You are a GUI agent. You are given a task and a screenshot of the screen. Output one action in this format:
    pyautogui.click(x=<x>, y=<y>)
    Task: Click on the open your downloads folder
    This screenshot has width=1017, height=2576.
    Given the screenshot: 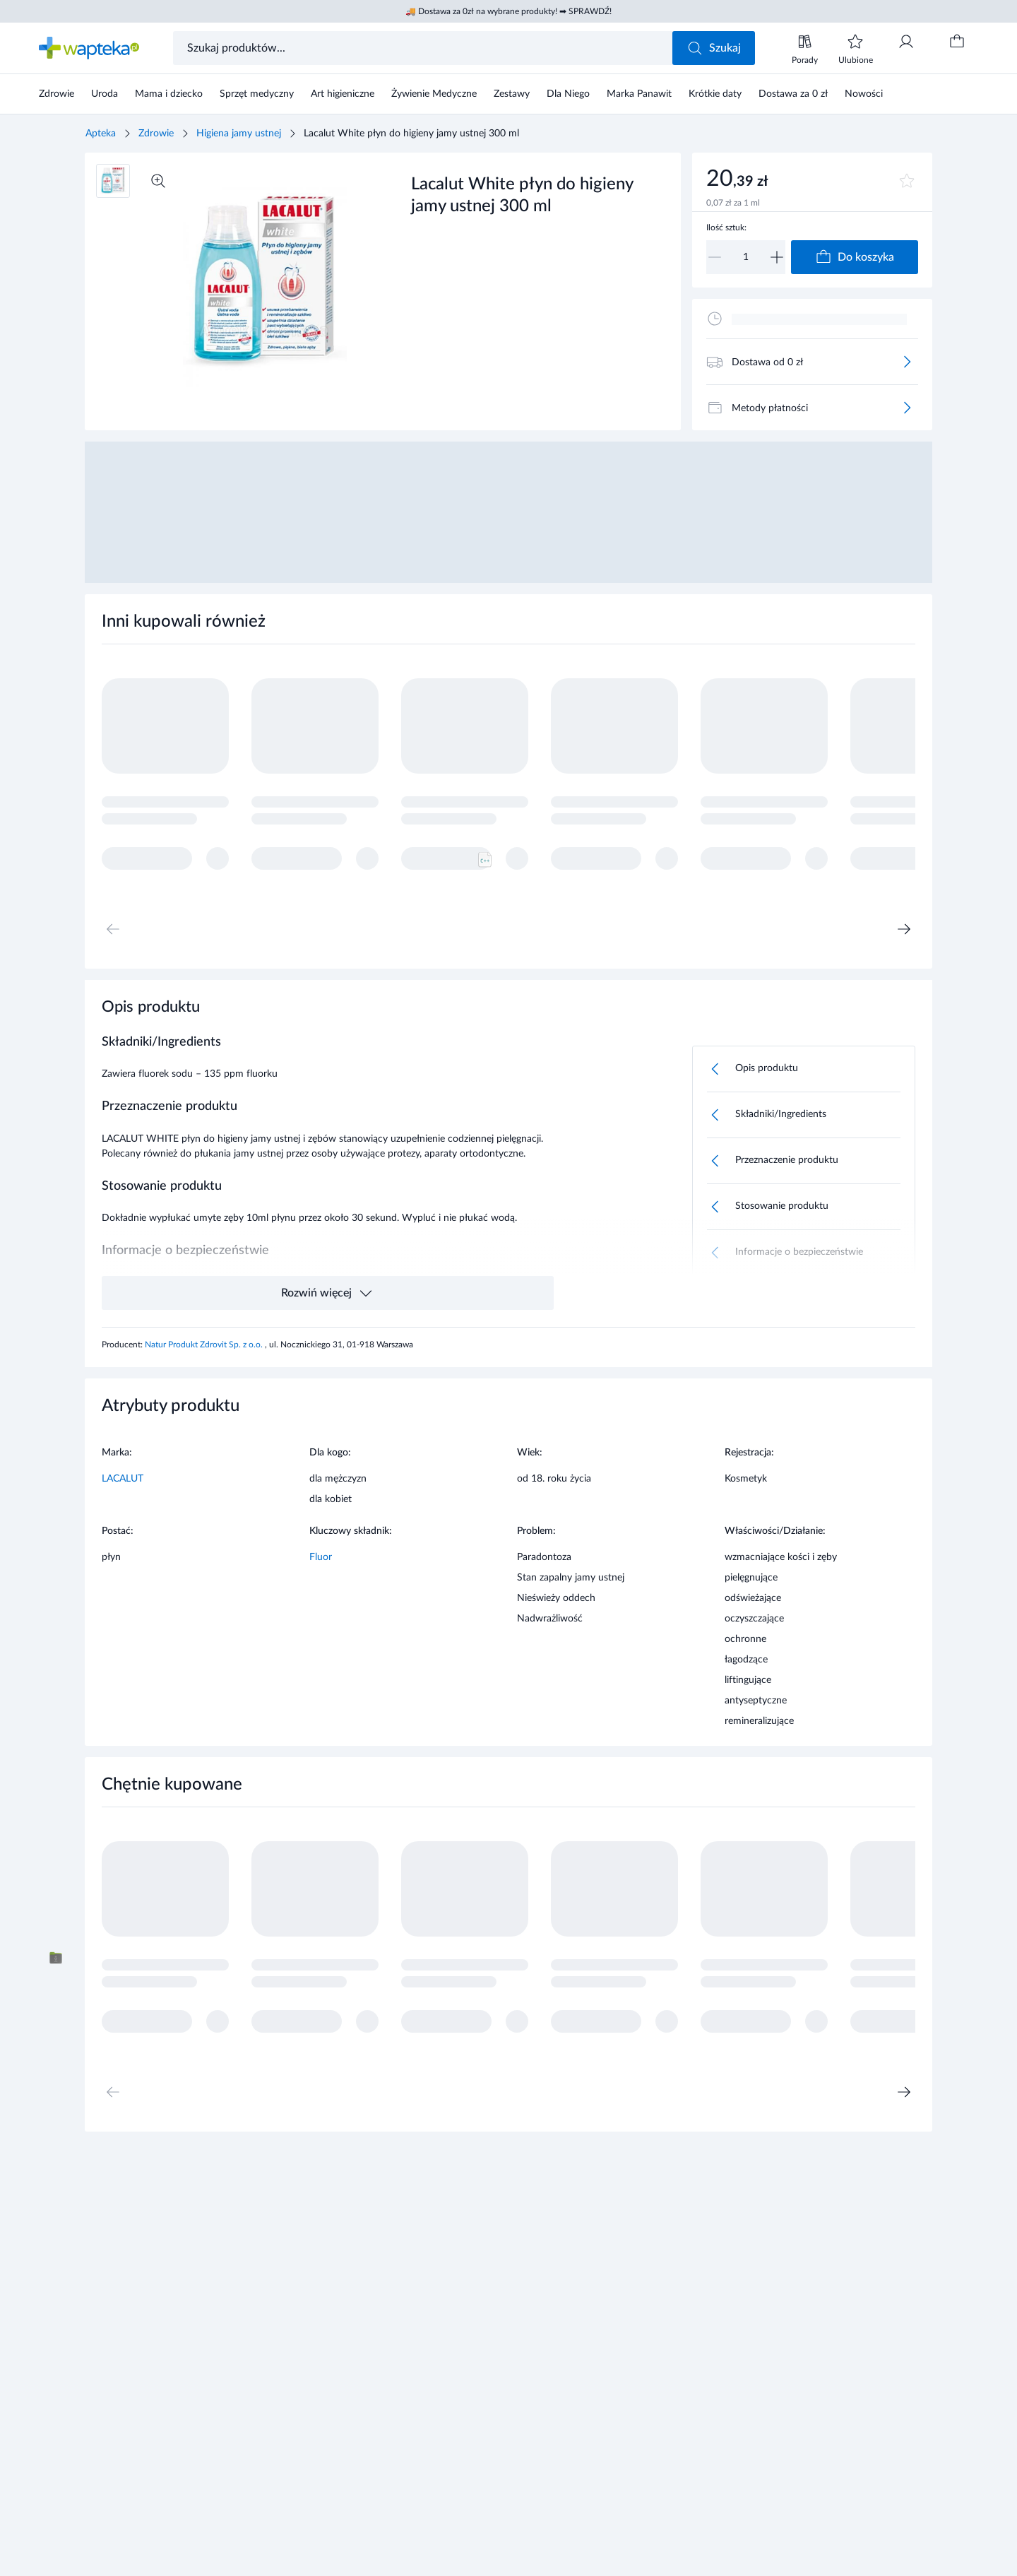 What is the action you would take?
    pyautogui.click(x=56, y=1958)
    